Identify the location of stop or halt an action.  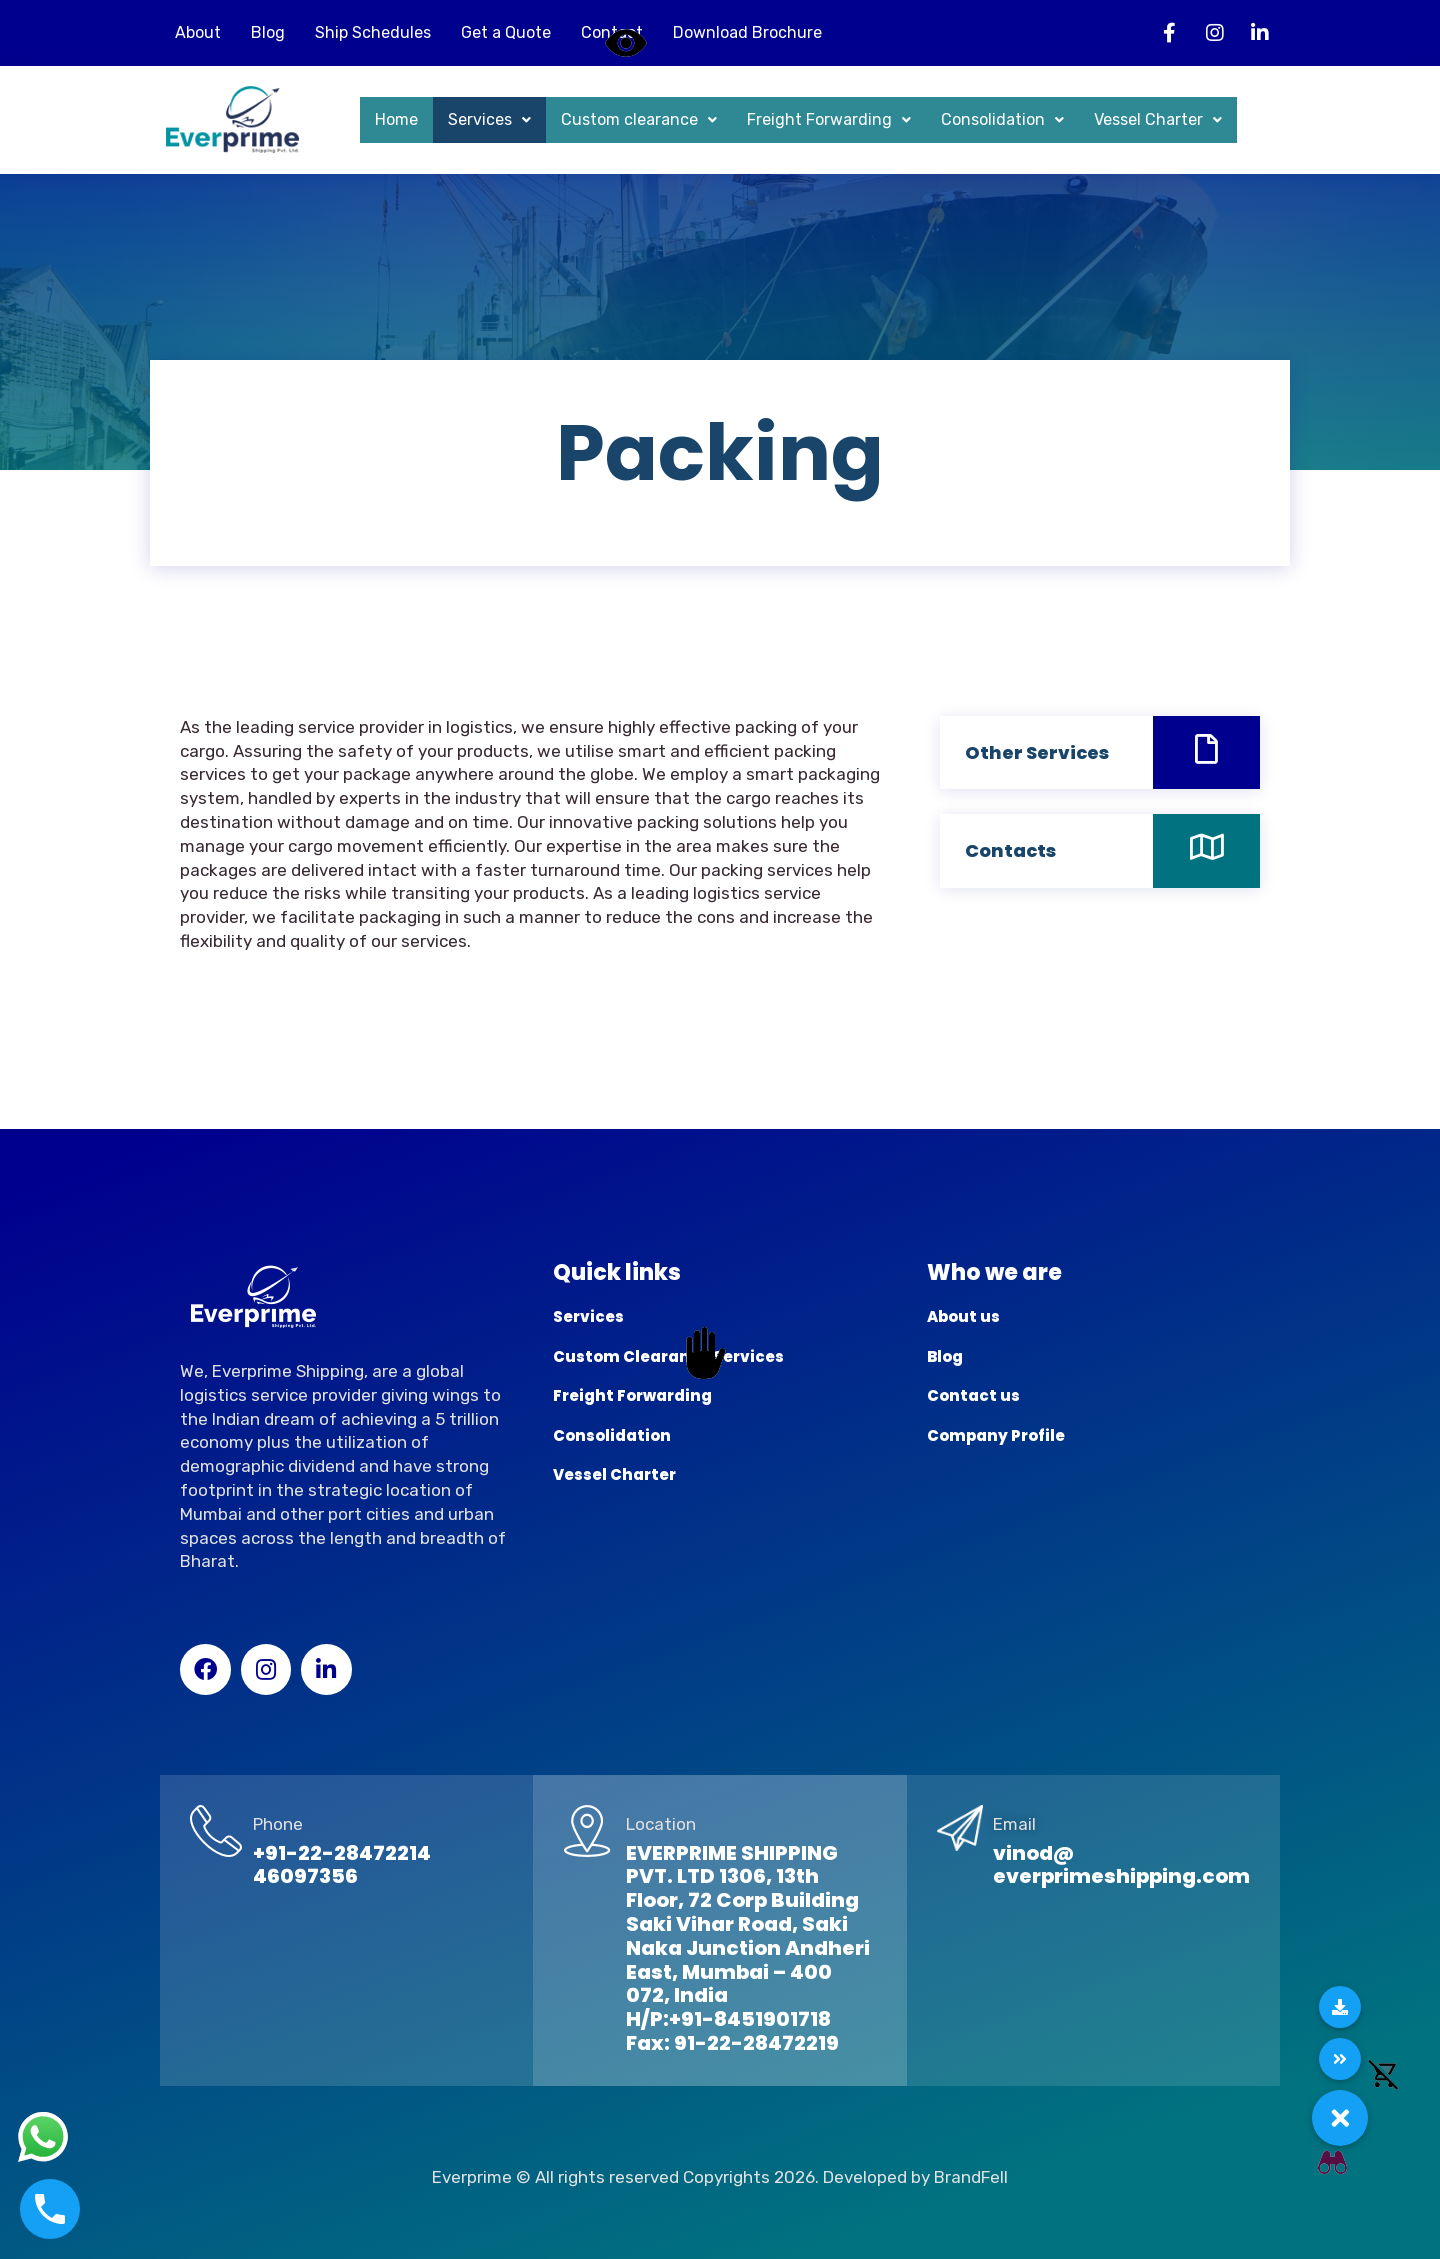
(706, 1353).